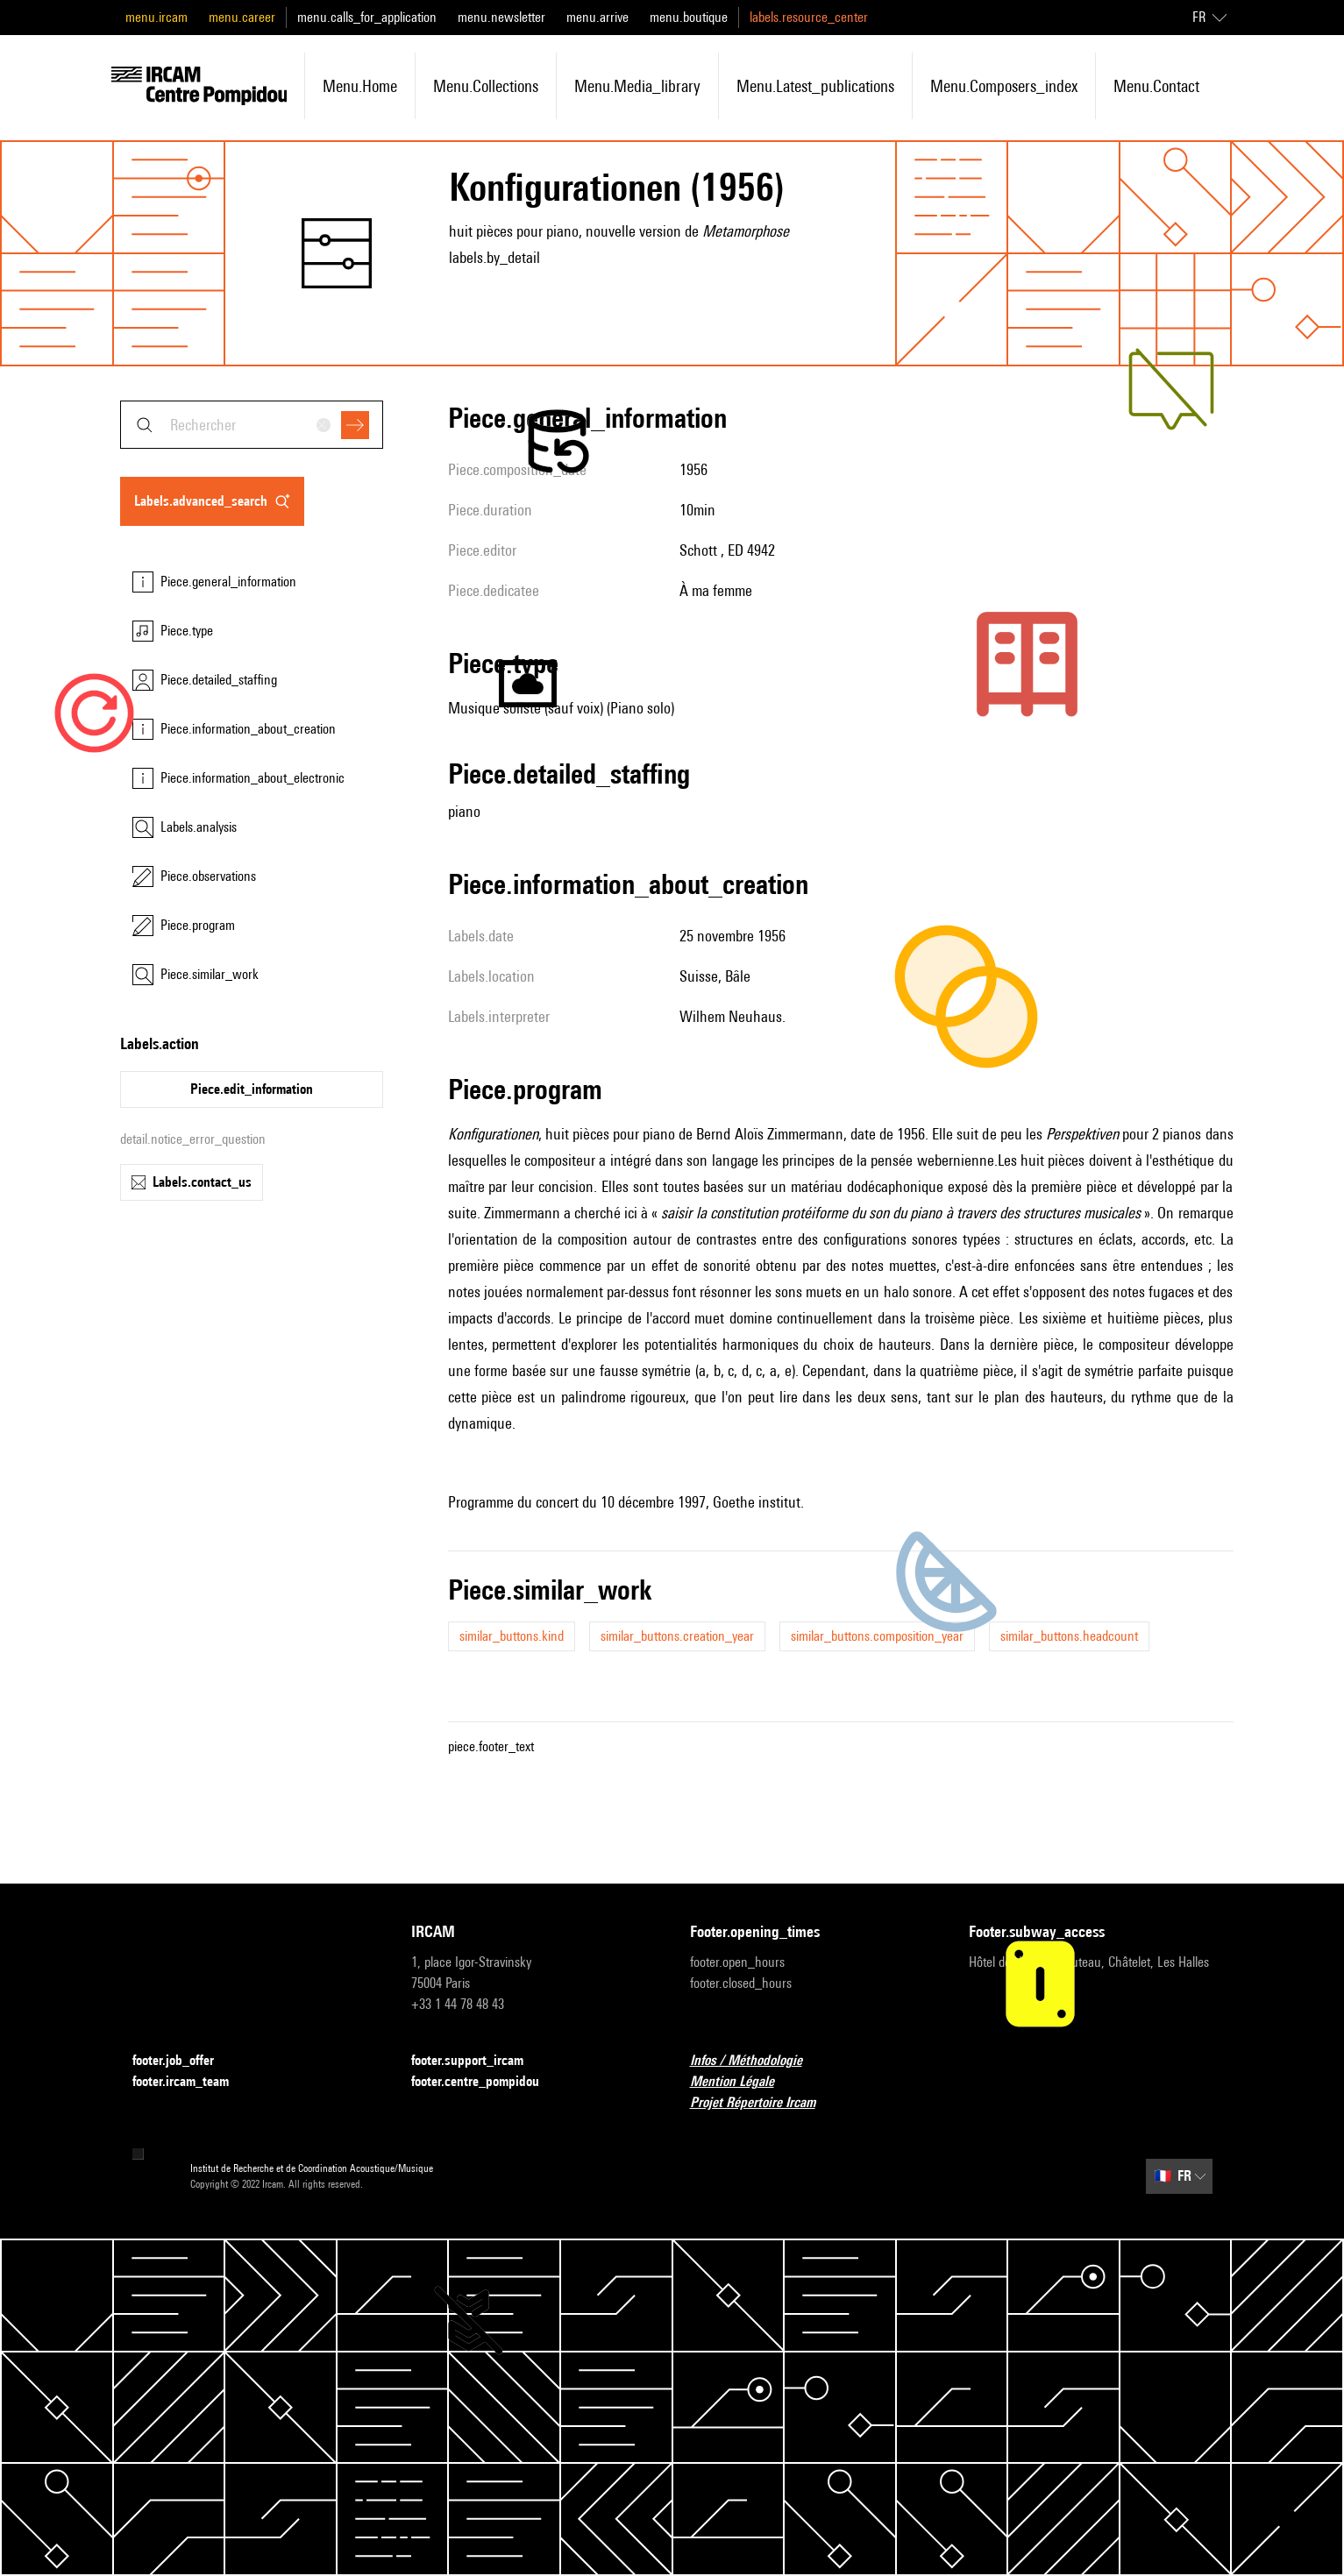  I want to click on ace of clubs playing card, so click(1040, 1983).